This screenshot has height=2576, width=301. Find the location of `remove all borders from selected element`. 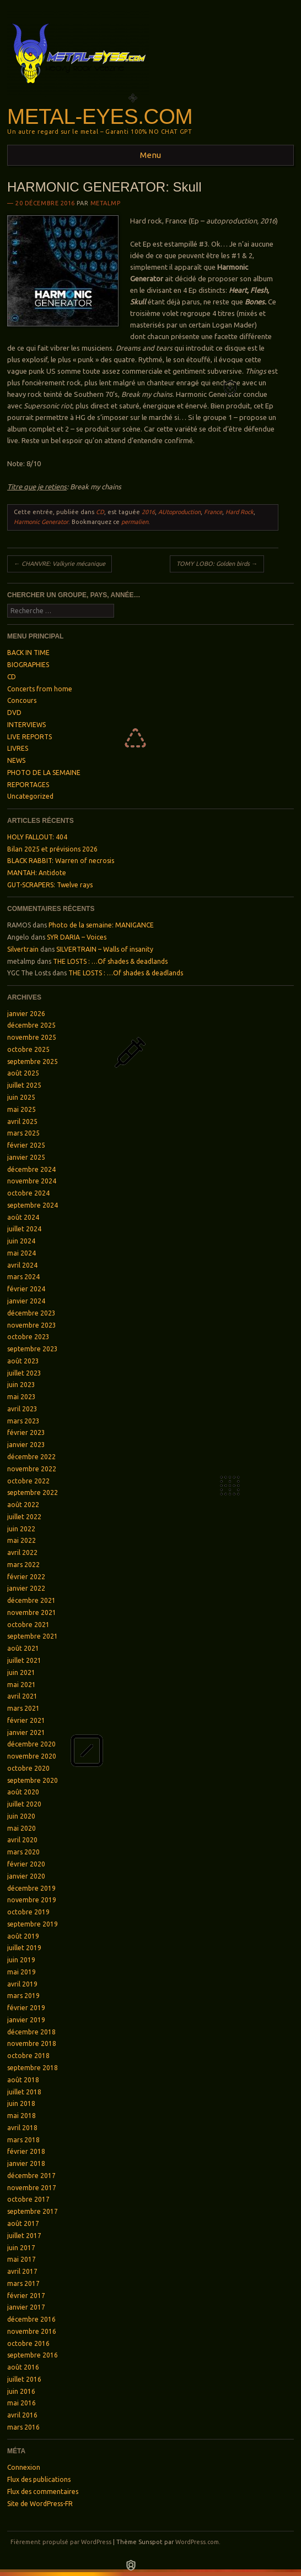

remove all borders from selected element is located at coordinates (230, 1486).